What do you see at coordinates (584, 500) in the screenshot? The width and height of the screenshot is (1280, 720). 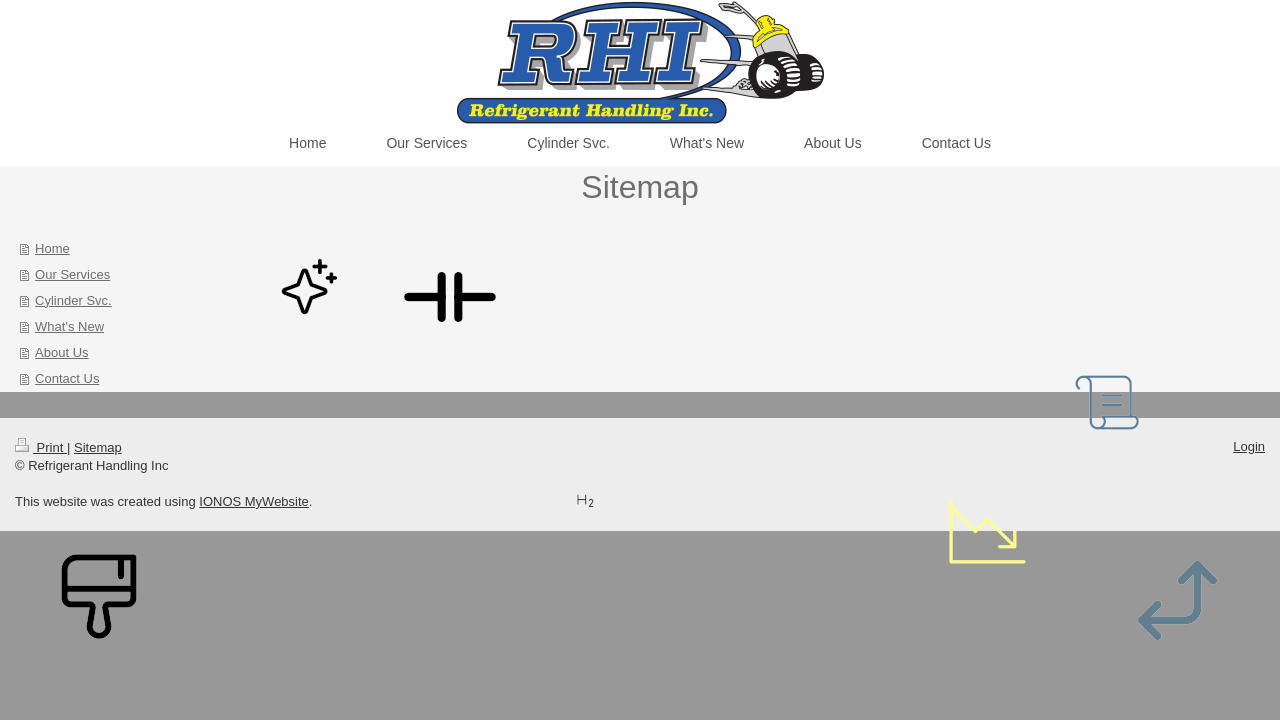 I see `format text as heading level 2` at bounding box center [584, 500].